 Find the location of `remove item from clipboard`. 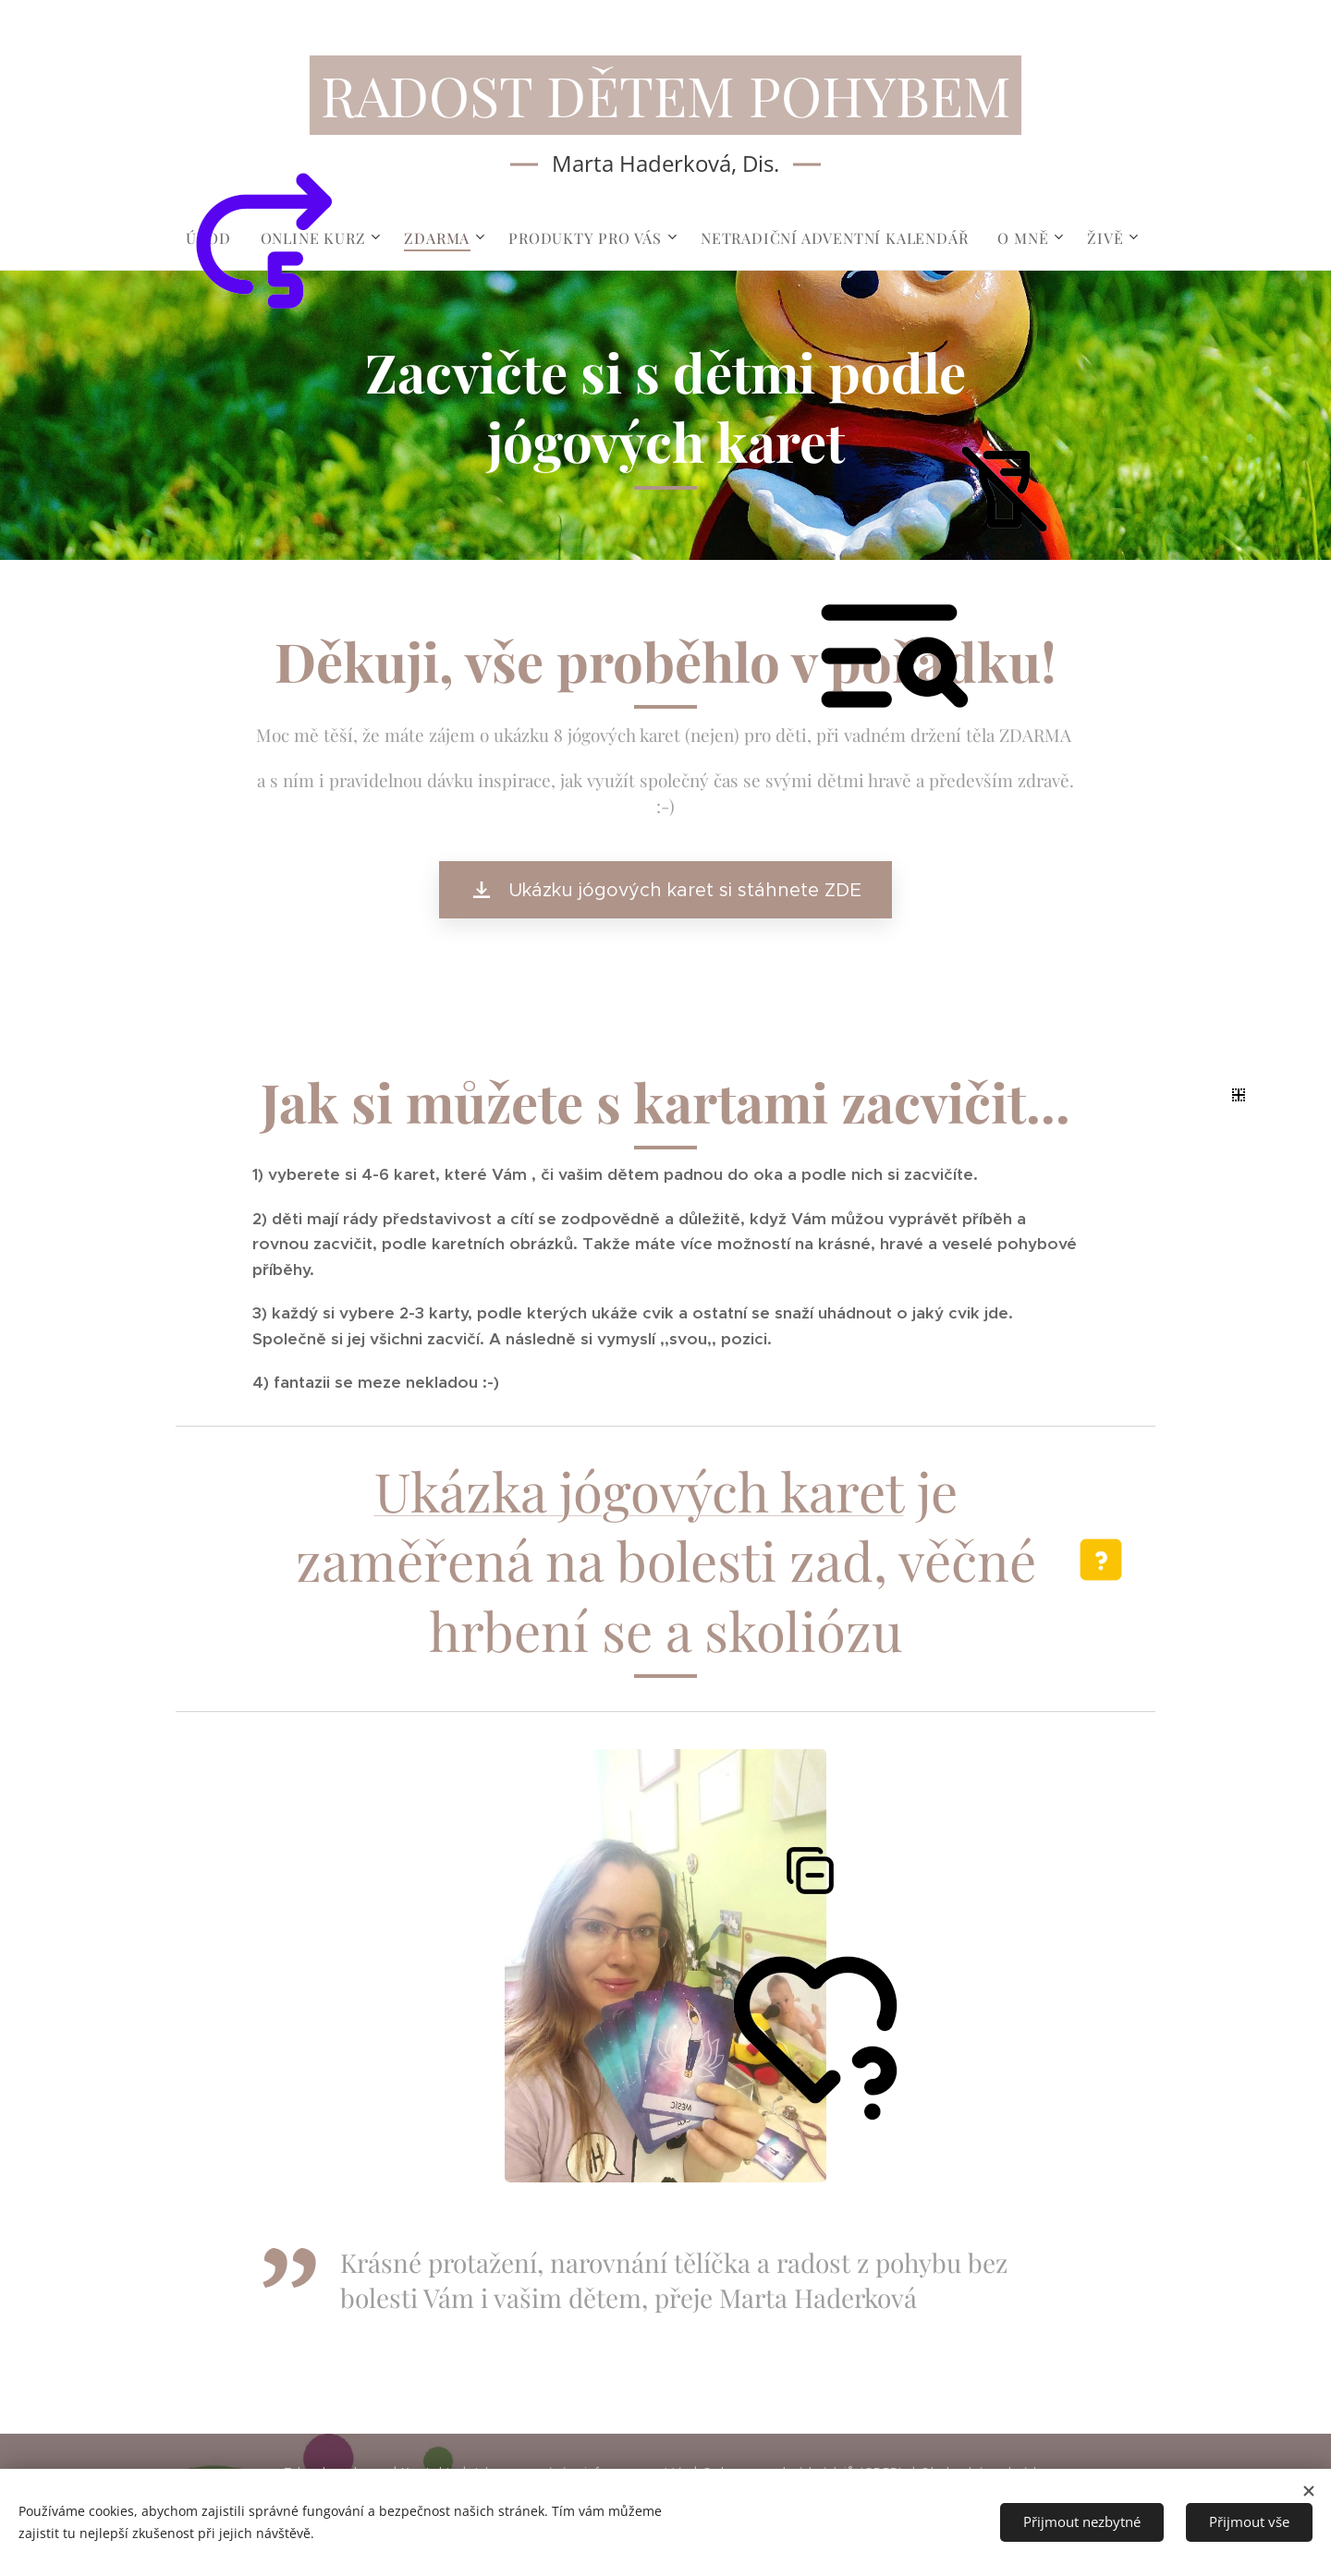

remove item from clipboard is located at coordinates (810, 1870).